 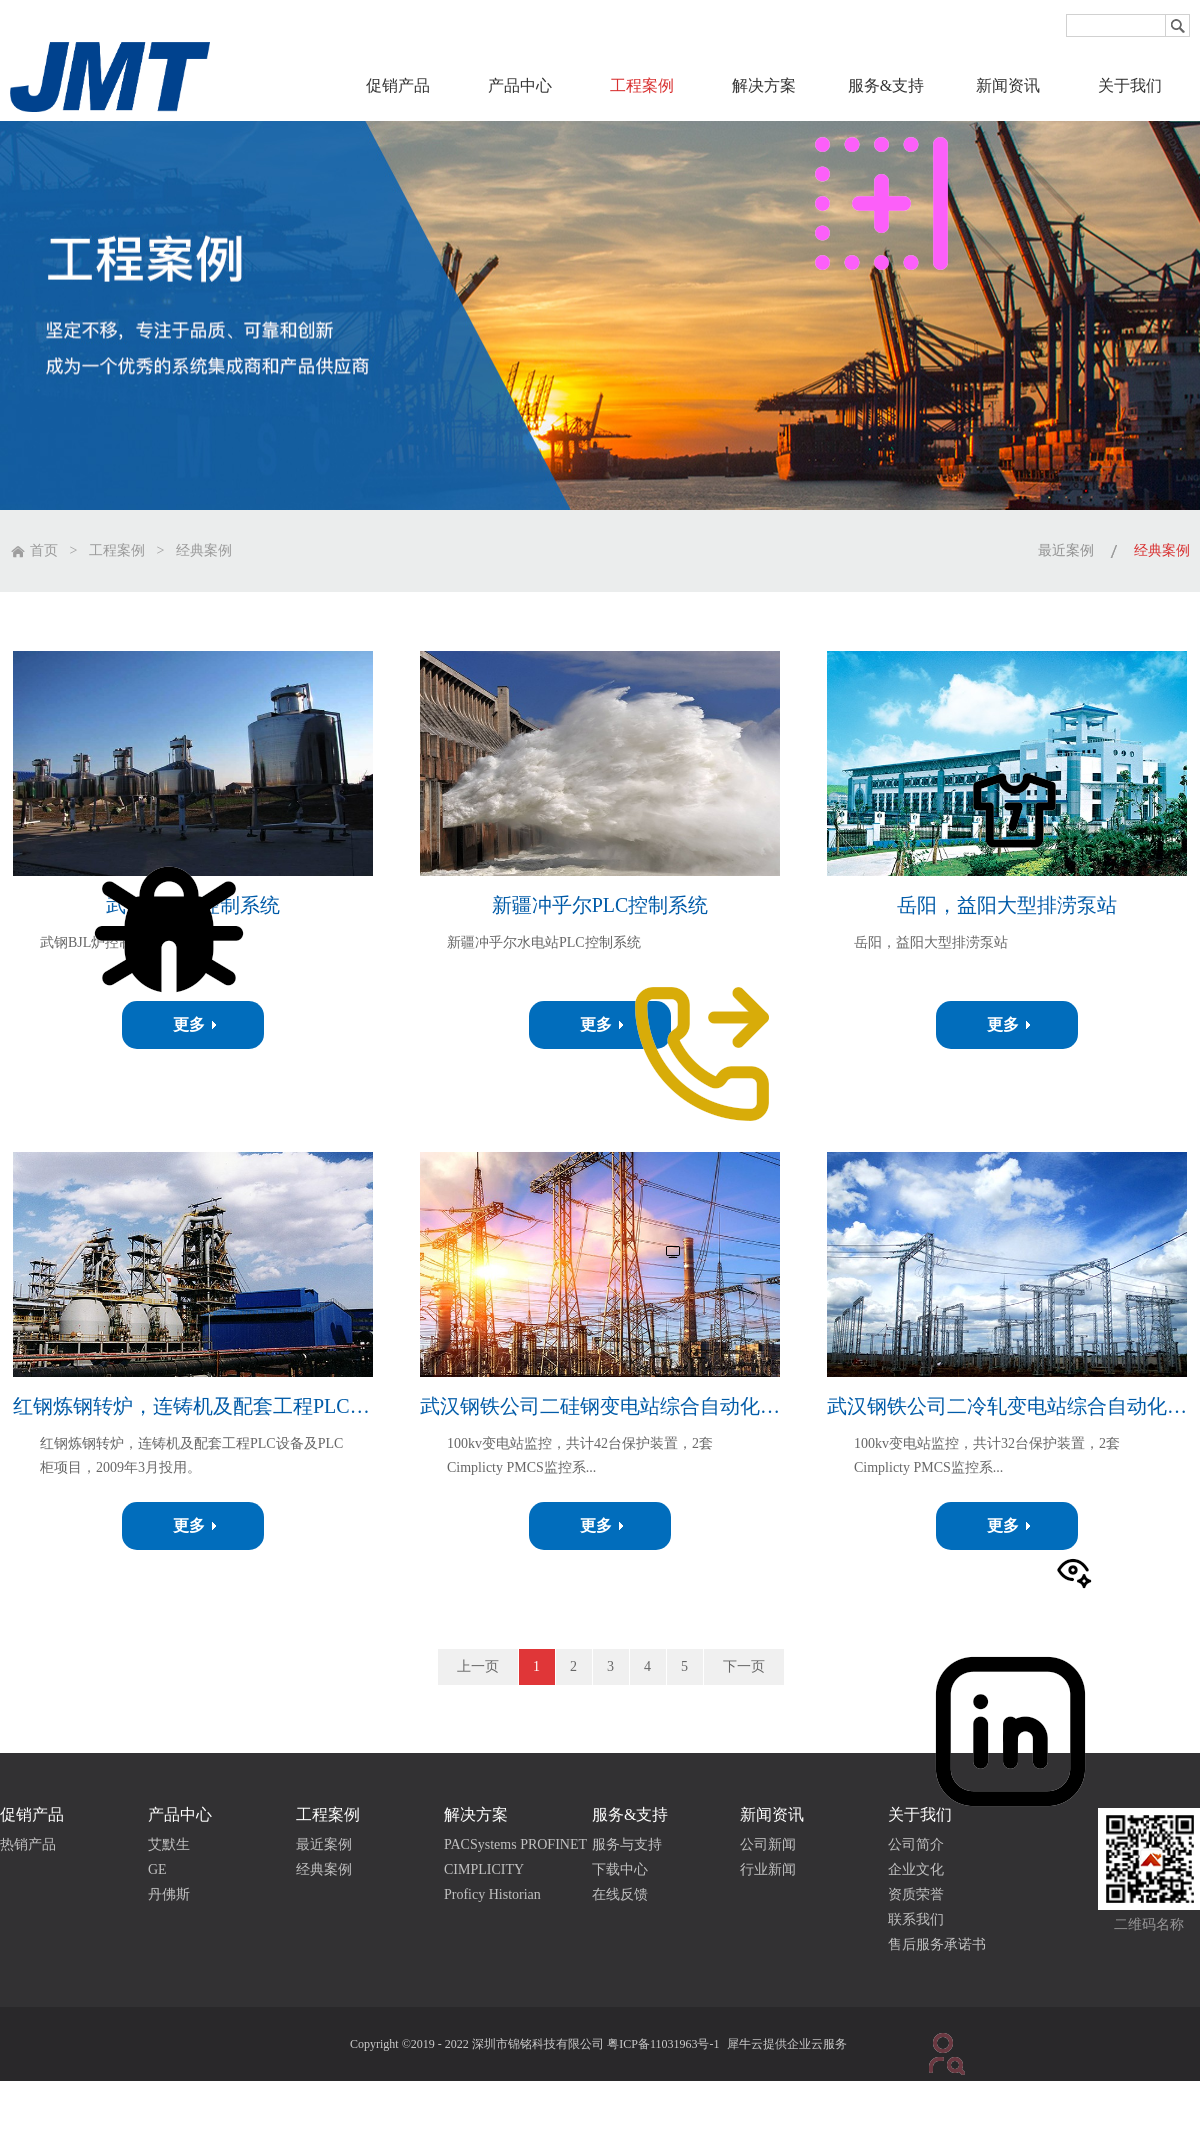 I want to click on connect with LinkedIn, so click(x=1010, y=1731).